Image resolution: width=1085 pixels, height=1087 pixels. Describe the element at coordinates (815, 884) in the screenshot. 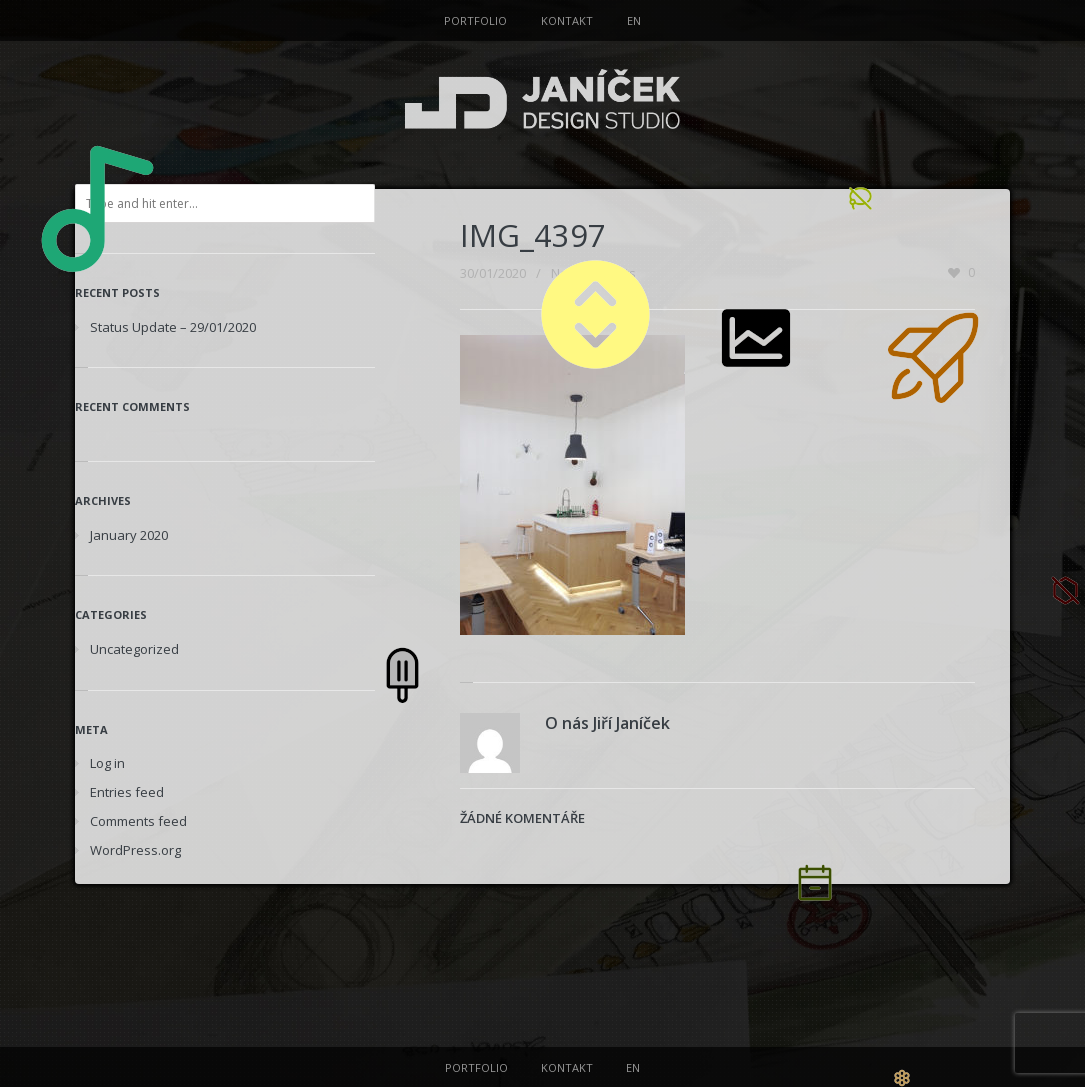

I see `remove an event from your calendar` at that location.